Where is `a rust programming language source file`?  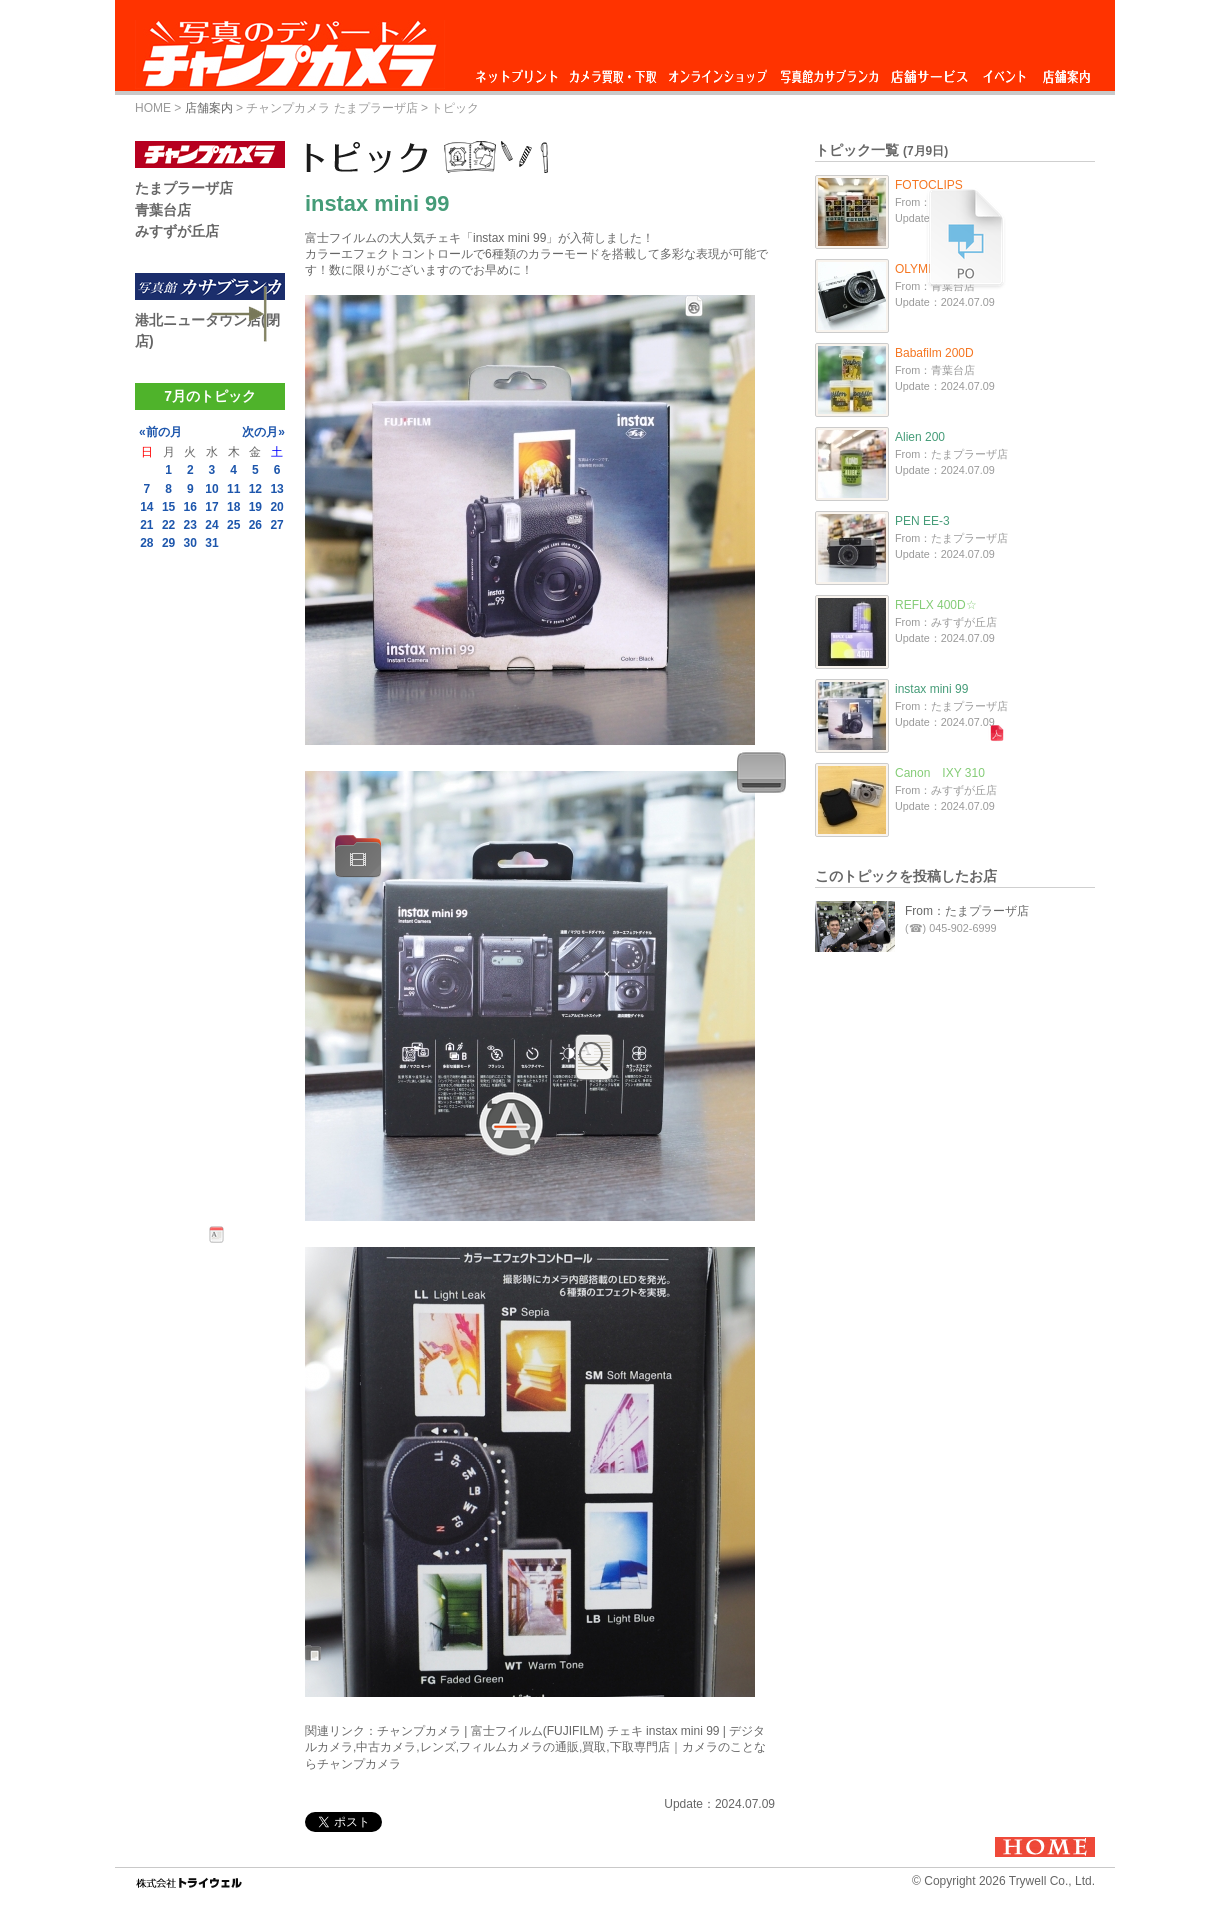 a rust programming language source file is located at coordinates (694, 306).